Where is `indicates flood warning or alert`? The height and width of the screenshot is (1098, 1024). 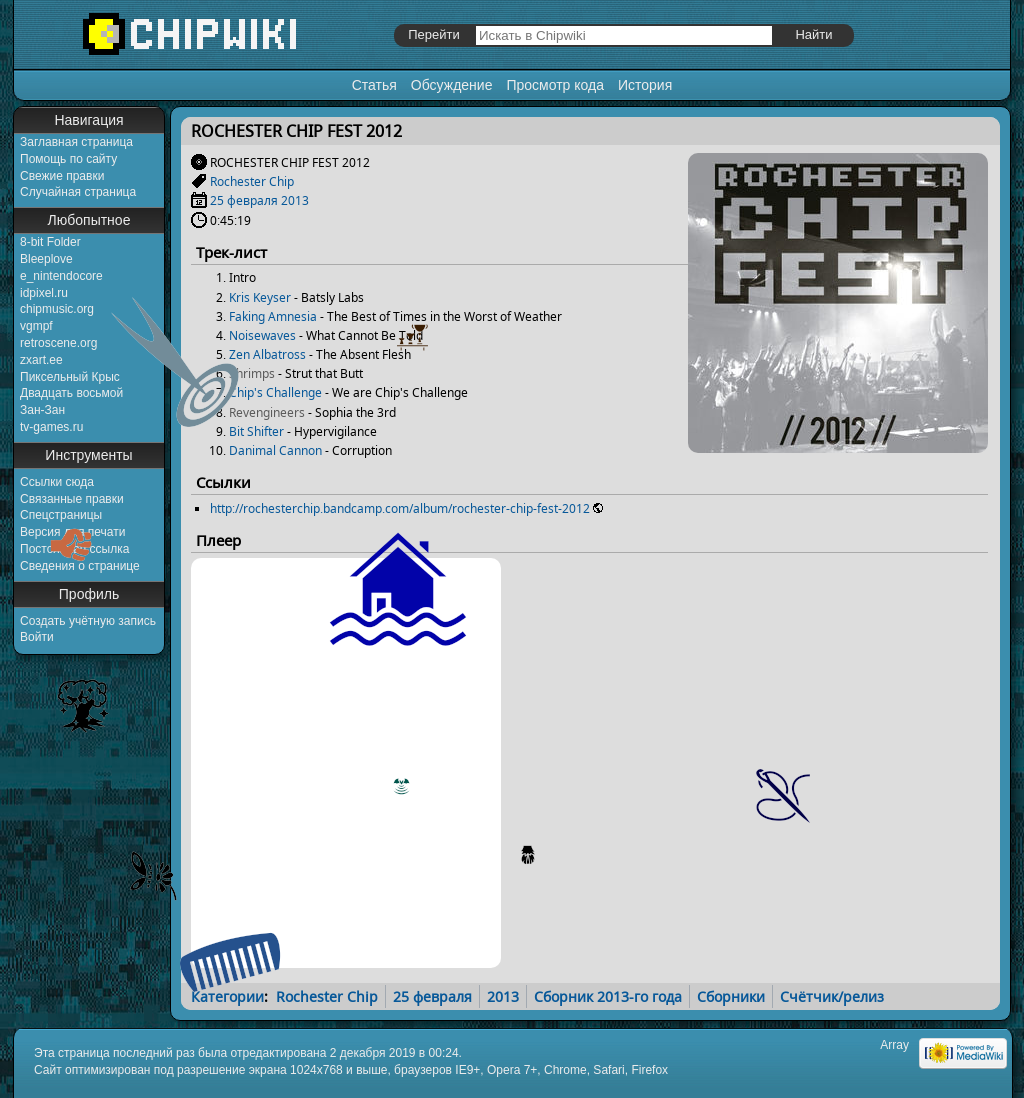 indicates flood warning or alert is located at coordinates (398, 586).